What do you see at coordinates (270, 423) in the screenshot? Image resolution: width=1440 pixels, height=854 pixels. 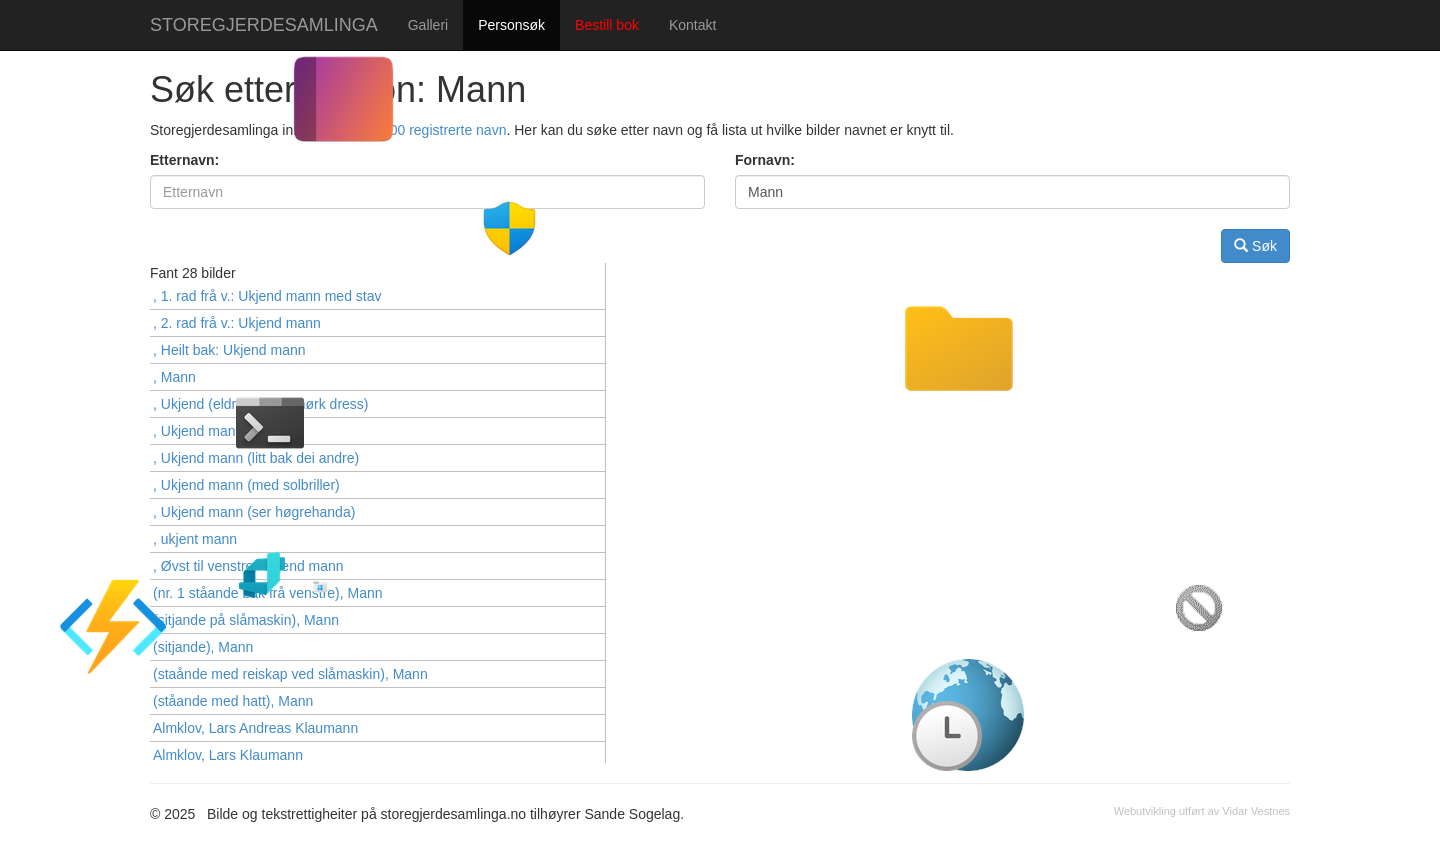 I see `open the terminal application` at bounding box center [270, 423].